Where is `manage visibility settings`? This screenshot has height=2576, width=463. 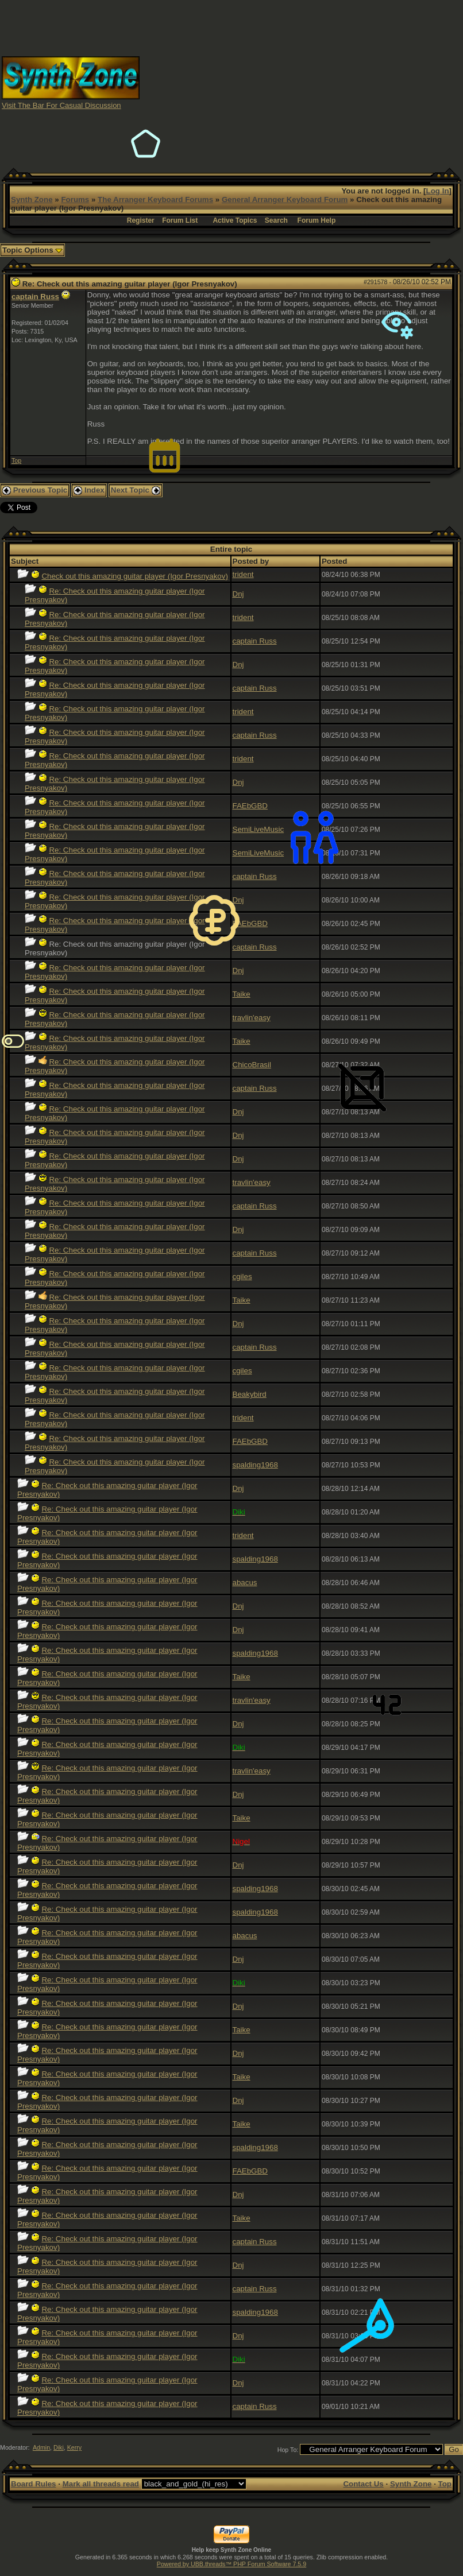
manage visibility settings is located at coordinates (396, 322).